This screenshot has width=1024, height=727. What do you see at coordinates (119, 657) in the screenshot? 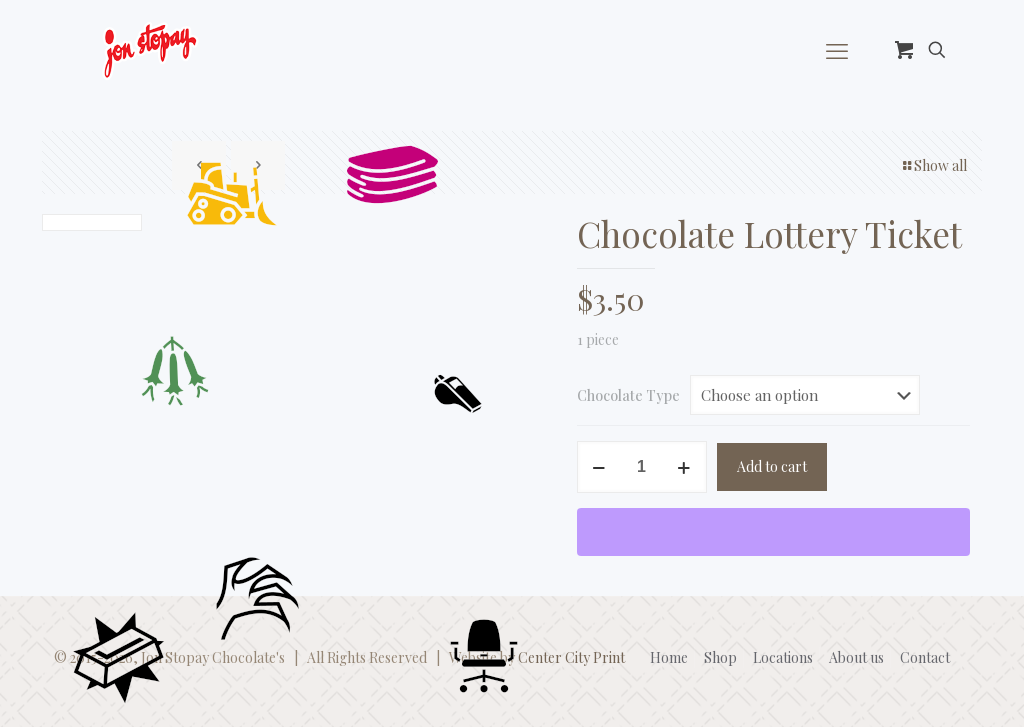
I see `indicates a gold bar or treasure reward` at bounding box center [119, 657].